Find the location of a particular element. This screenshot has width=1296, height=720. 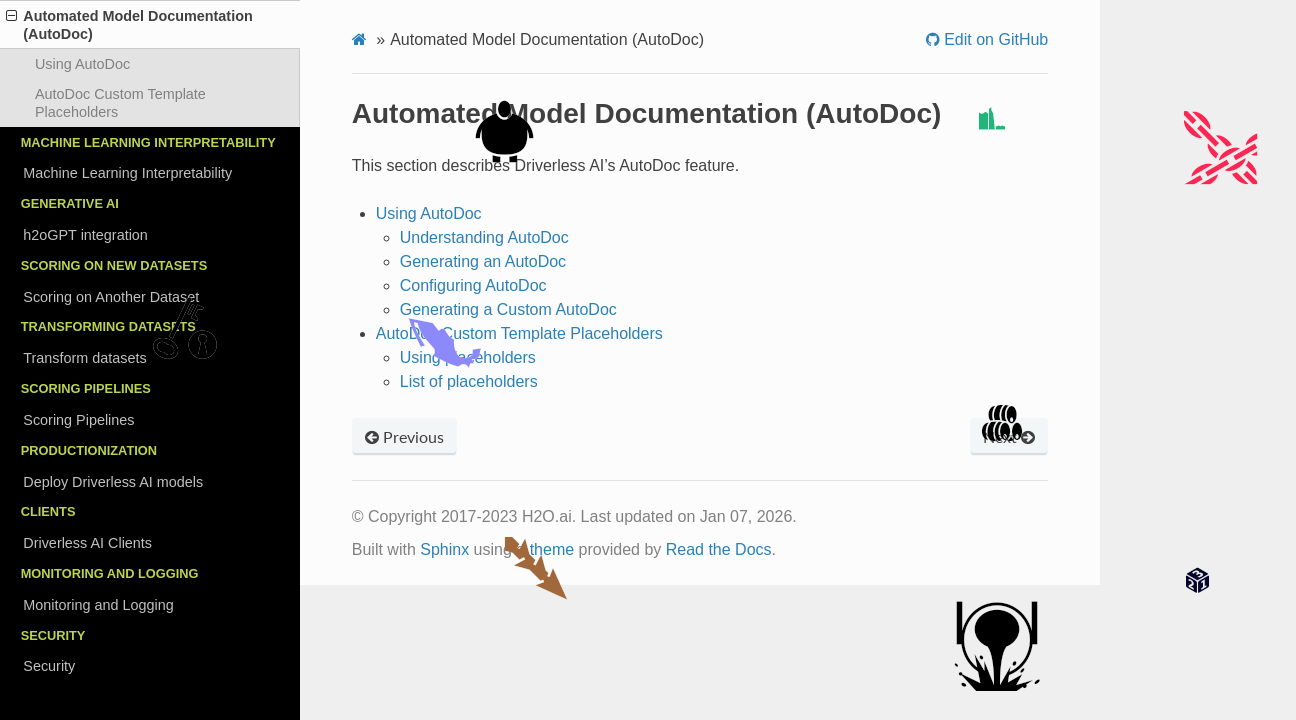

dam or hydroelectric structure in a game interface is located at coordinates (992, 117).